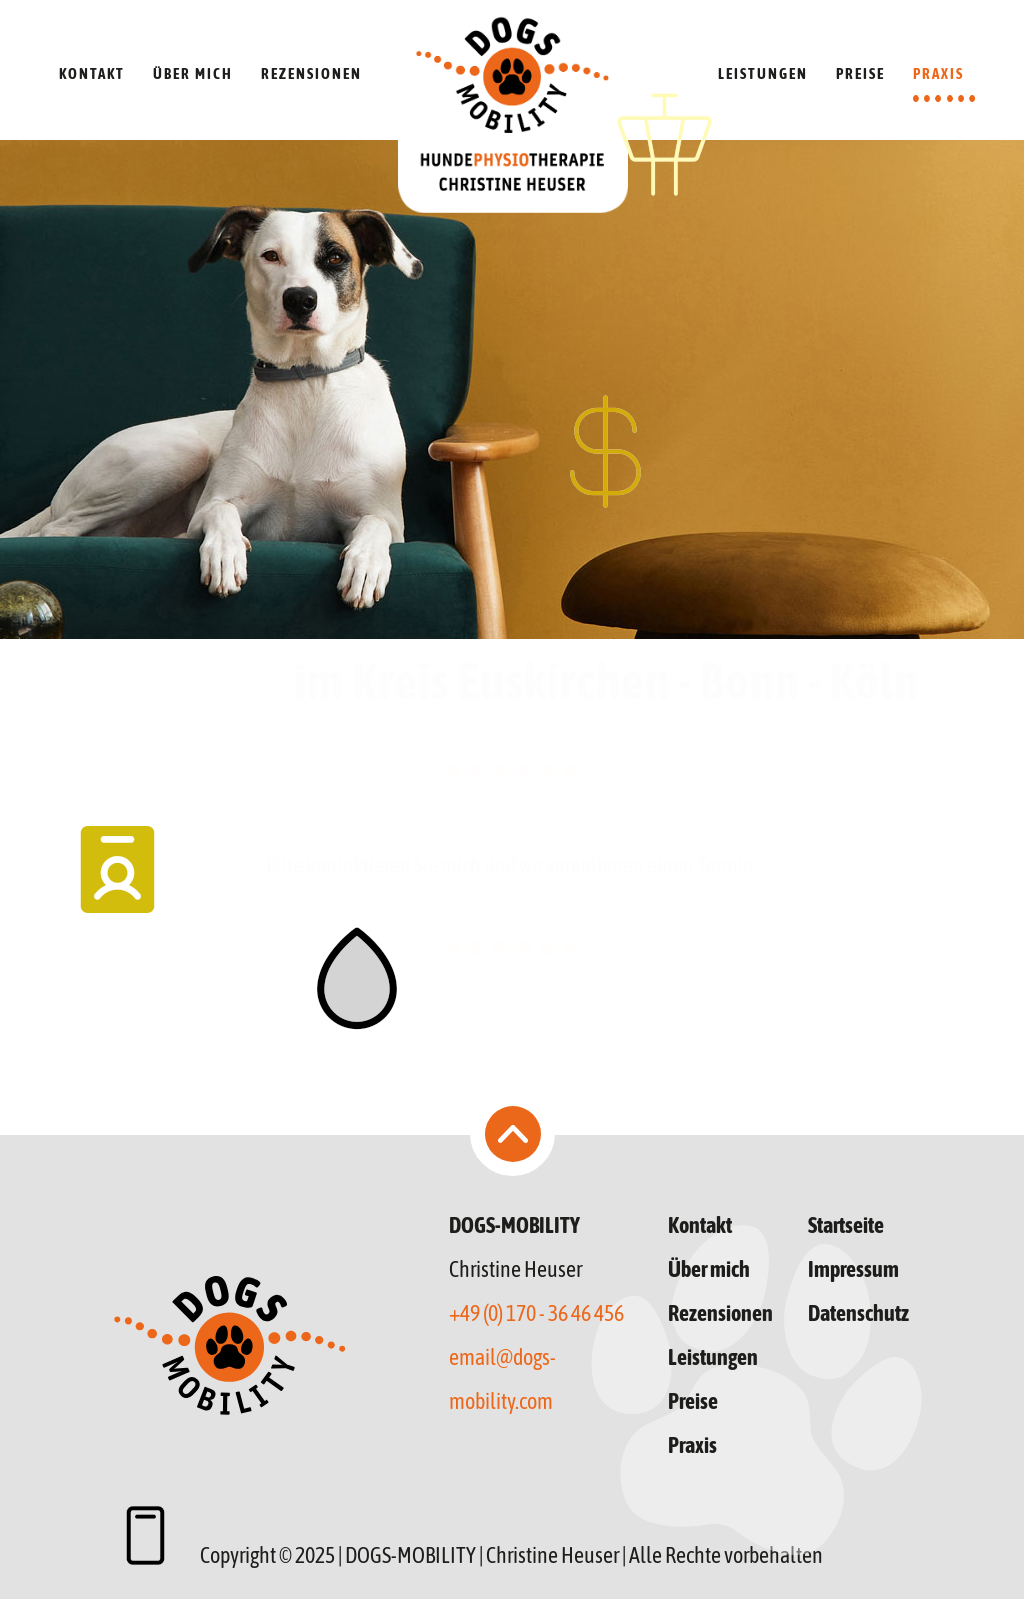 The image size is (1024, 1599). Describe the element at coordinates (605, 451) in the screenshot. I see `view pricing or payment options` at that location.